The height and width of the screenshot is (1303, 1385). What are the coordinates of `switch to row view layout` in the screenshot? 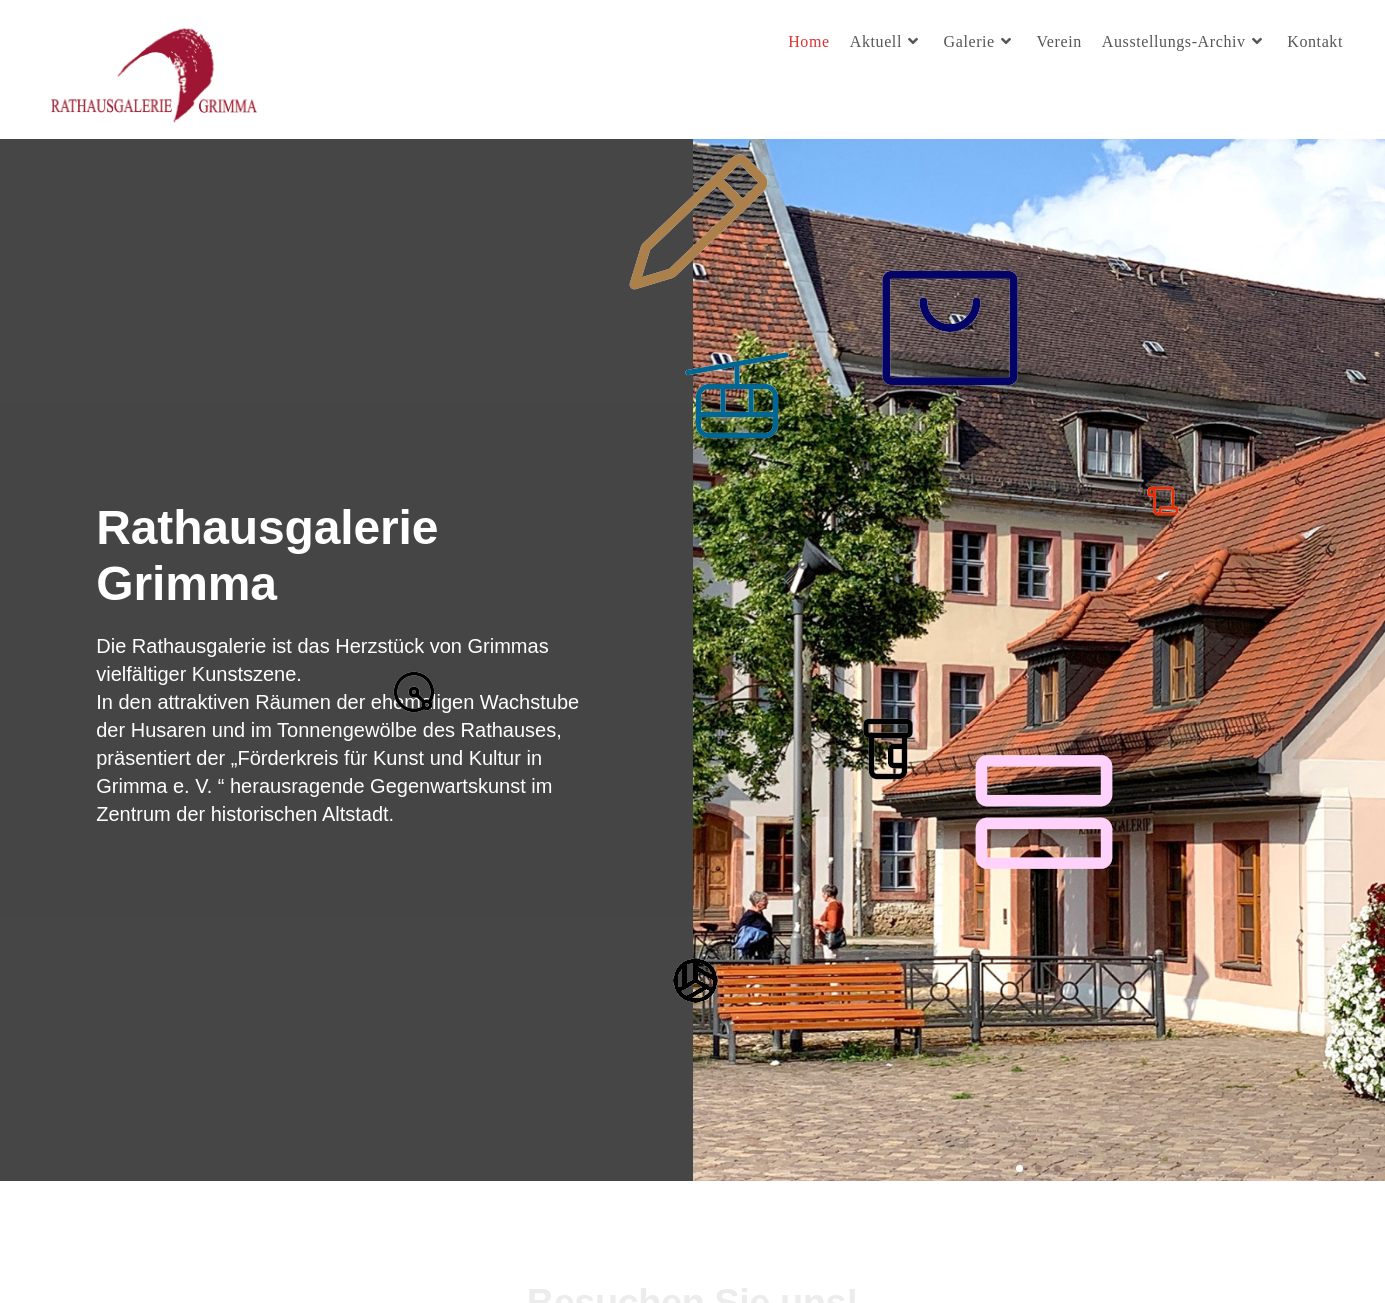 It's located at (1044, 812).